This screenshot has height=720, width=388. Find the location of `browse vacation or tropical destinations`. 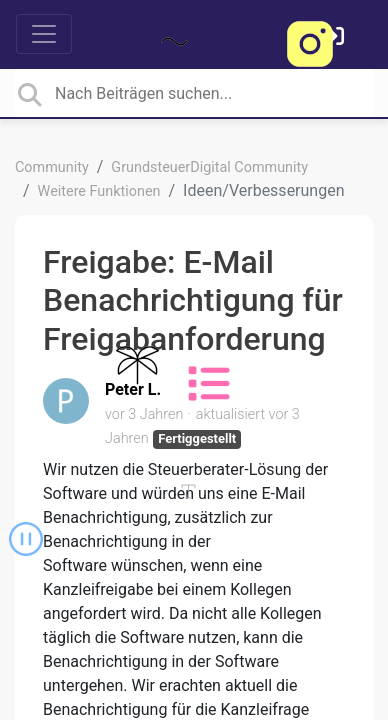

browse vacation or tropical destinations is located at coordinates (137, 364).